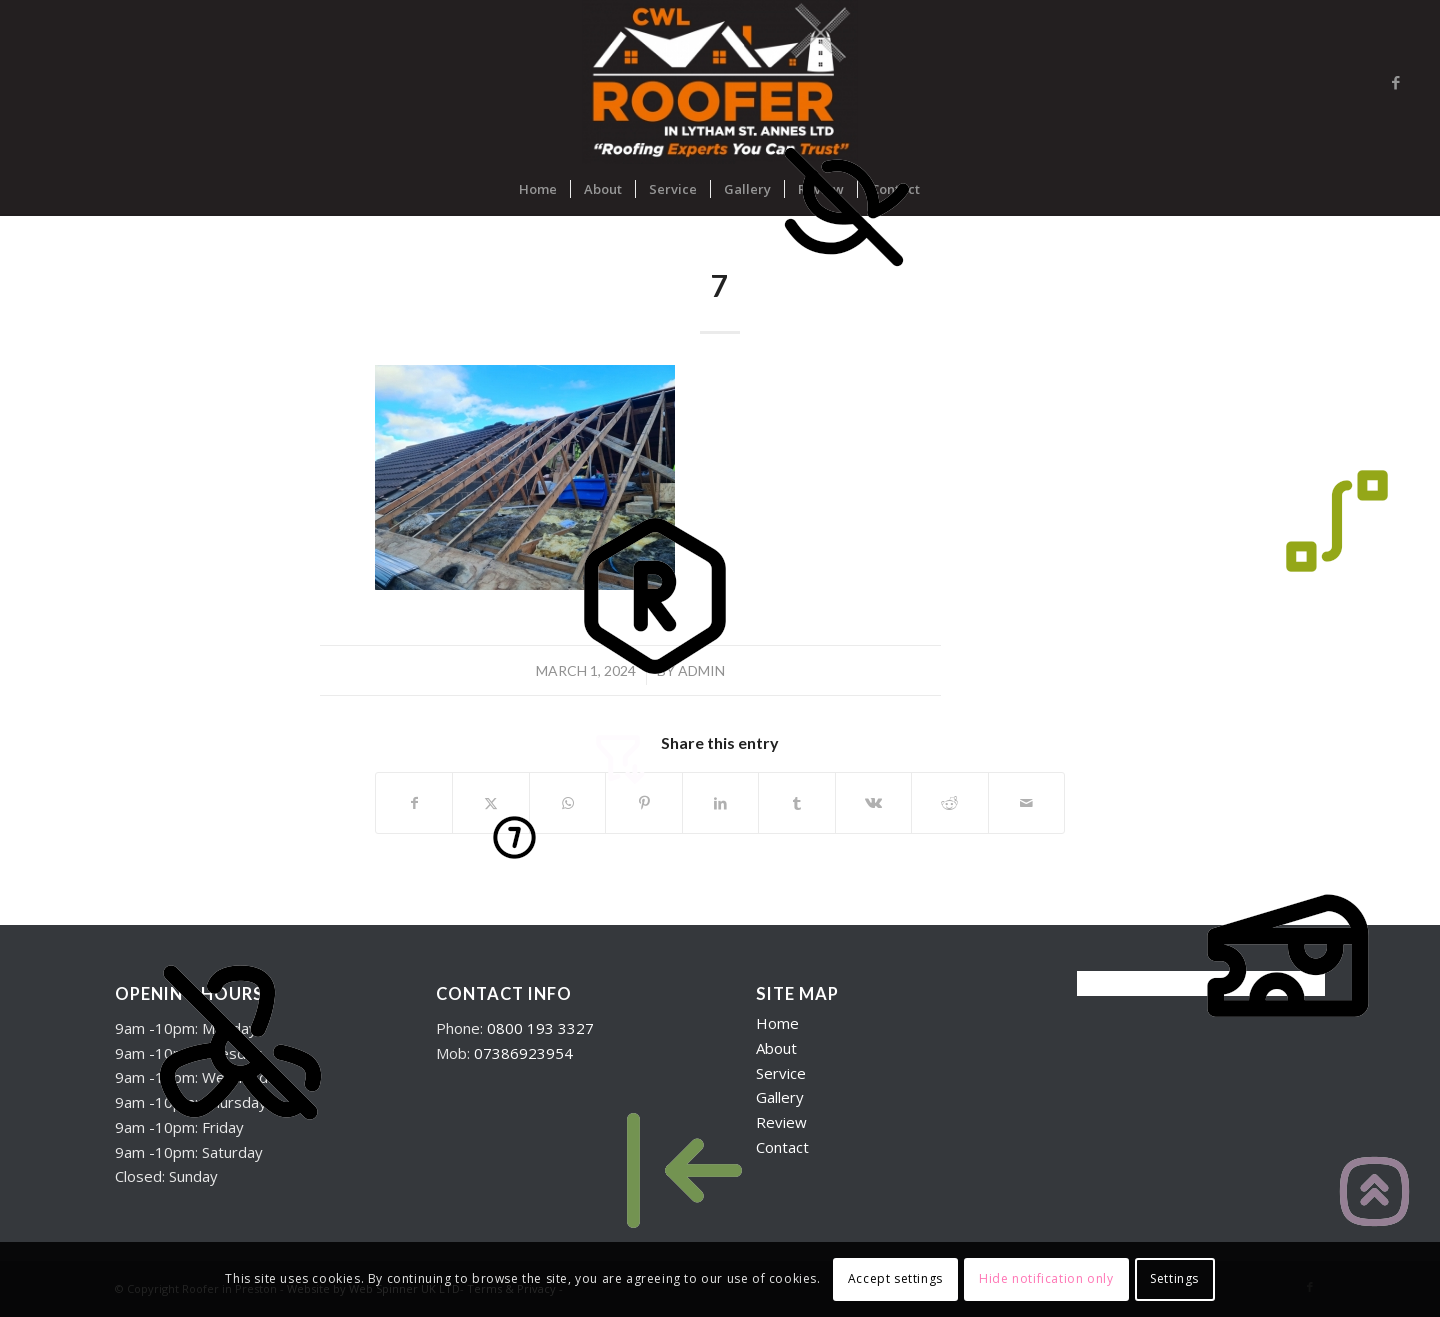 This screenshot has height=1317, width=1440. What do you see at coordinates (1288, 964) in the screenshot?
I see `indicates dairy or cheese product category` at bounding box center [1288, 964].